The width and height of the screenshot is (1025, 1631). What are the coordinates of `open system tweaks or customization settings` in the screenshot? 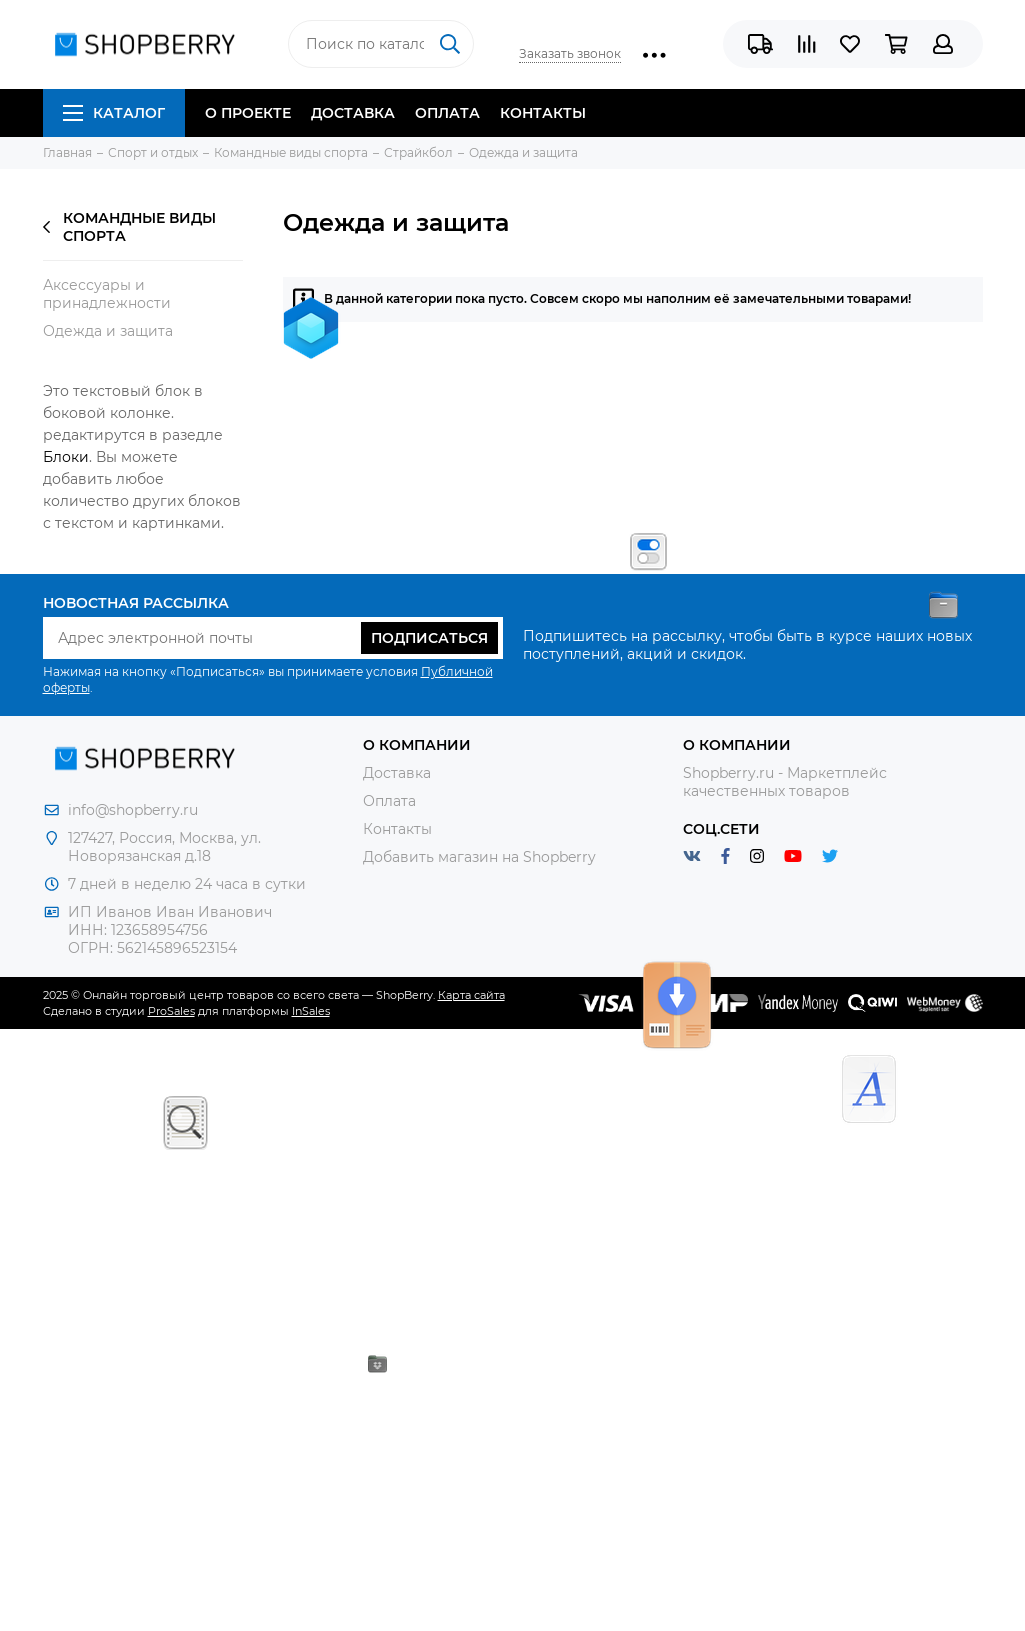 It's located at (648, 551).